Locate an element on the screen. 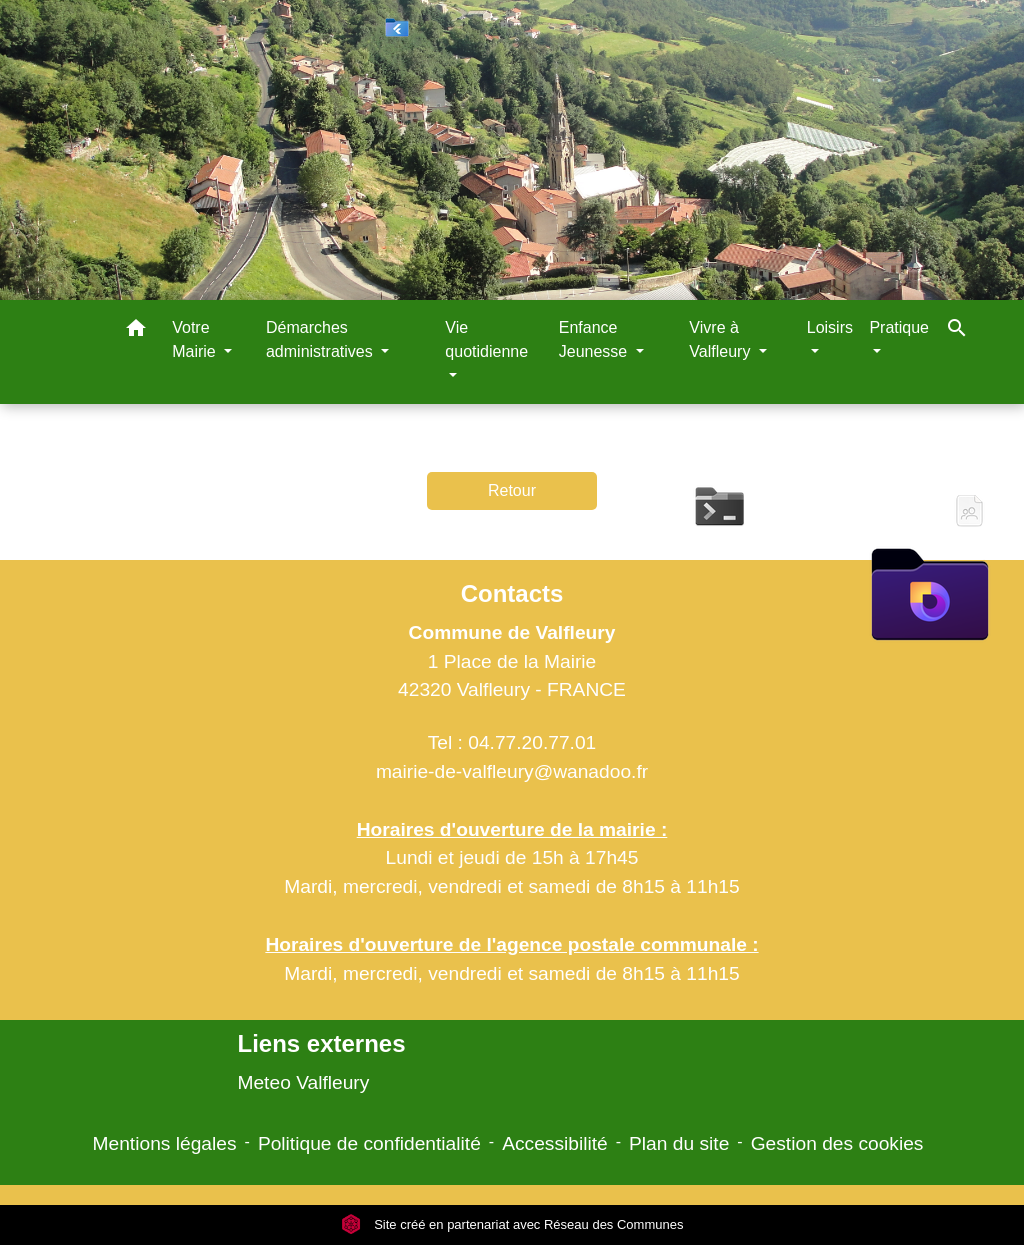 The image size is (1024, 1245). open flutter project folder is located at coordinates (397, 28).